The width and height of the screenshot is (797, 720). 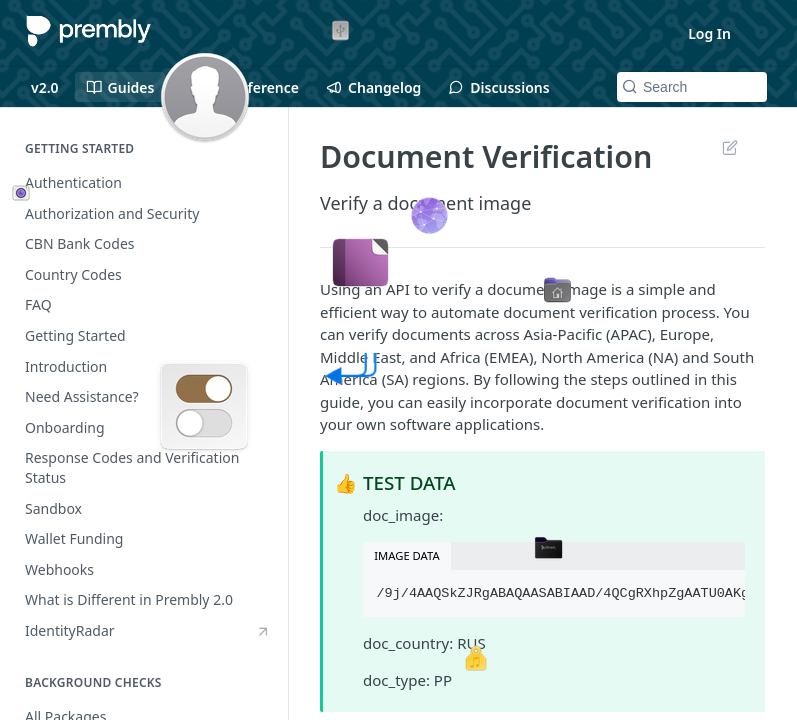 I want to click on open webcamoid camera application, so click(x=21, y=193).